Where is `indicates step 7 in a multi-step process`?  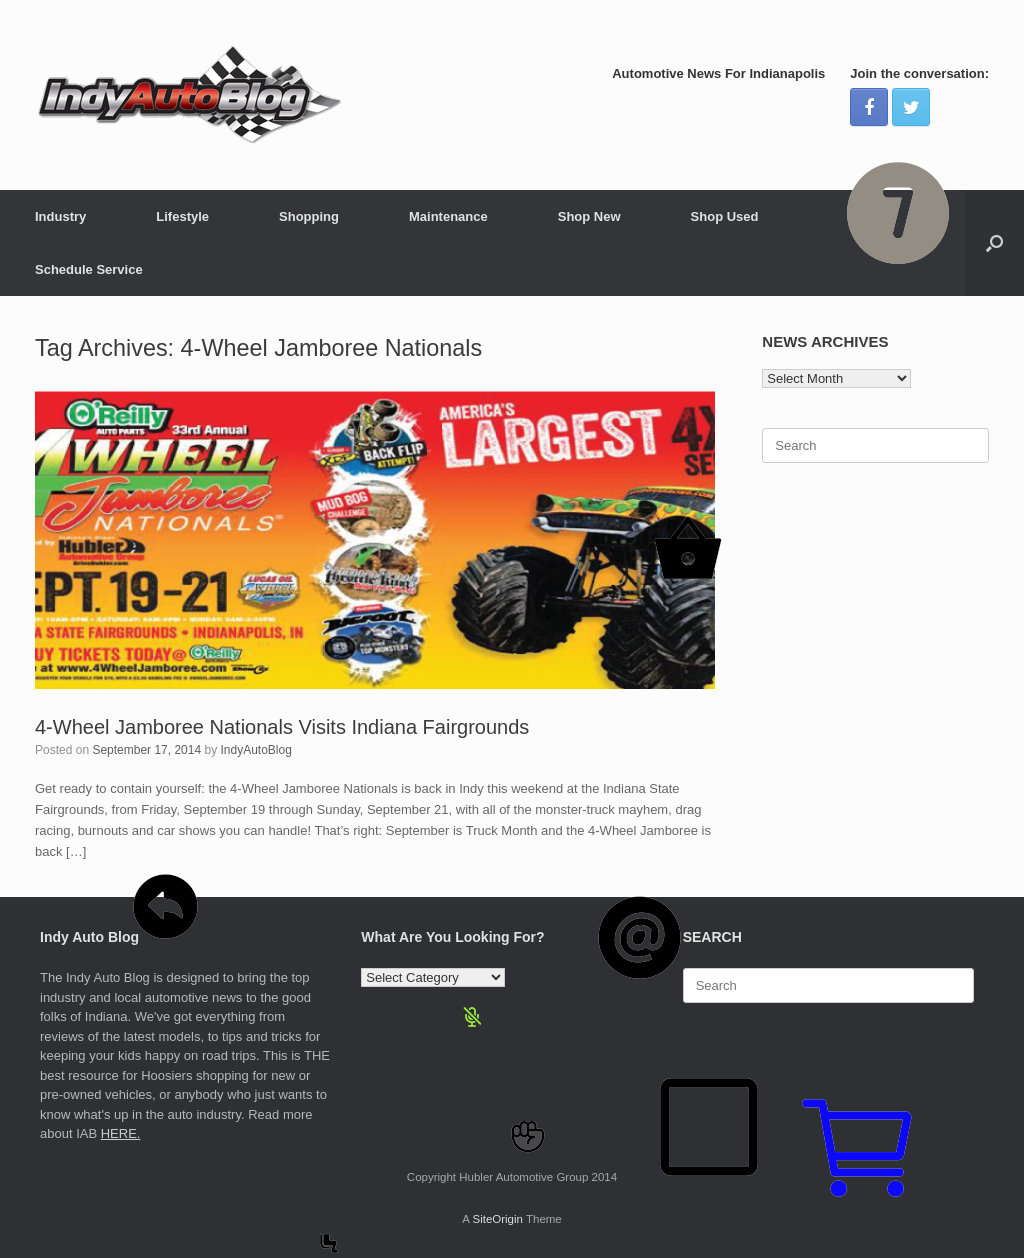
indicates step 7 in a multi-step process is located at coordinates (898, 213).